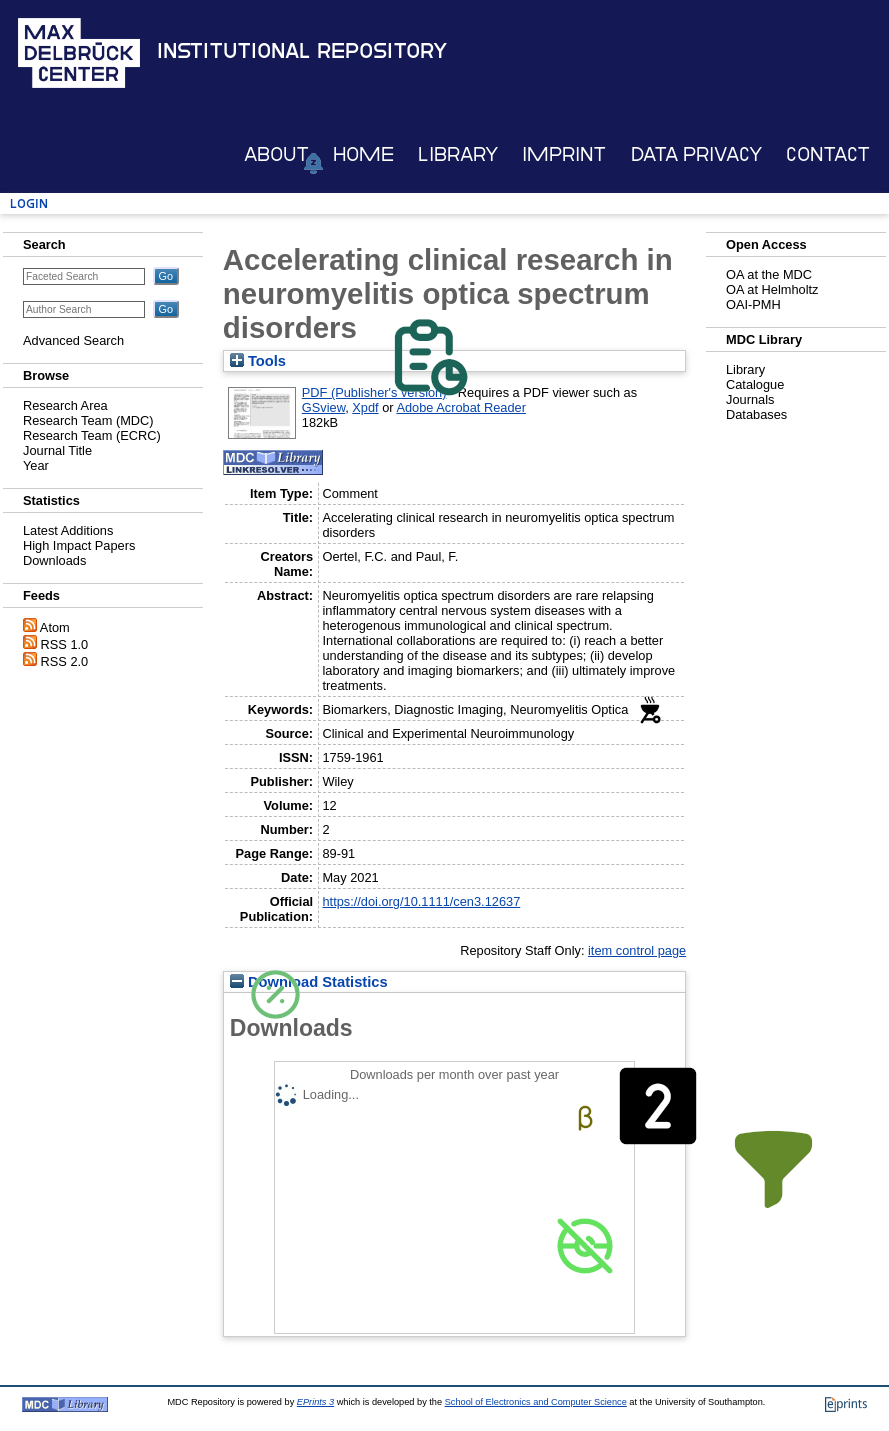 Image resolution: width=889 pixels, height=1431 pixels. What do you see at coordinates (313, 163) in the screenshot?
I see `mute notifications or enable do not disturb mode` at bounding box center [313, 163].